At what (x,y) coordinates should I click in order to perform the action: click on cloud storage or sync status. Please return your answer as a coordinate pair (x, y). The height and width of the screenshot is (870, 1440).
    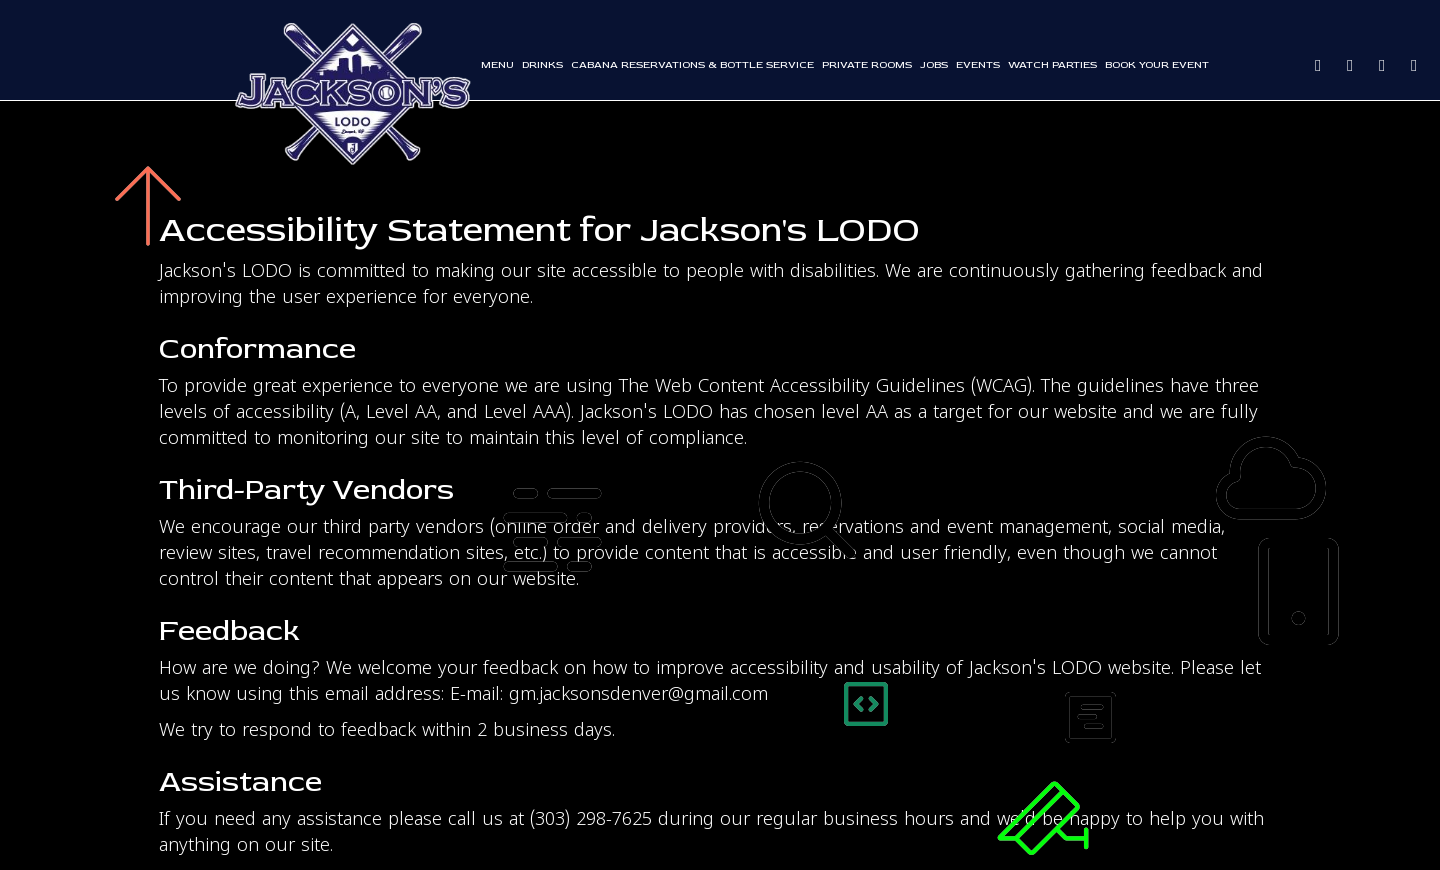
    Looking at the image, I should click on (1271, 478).